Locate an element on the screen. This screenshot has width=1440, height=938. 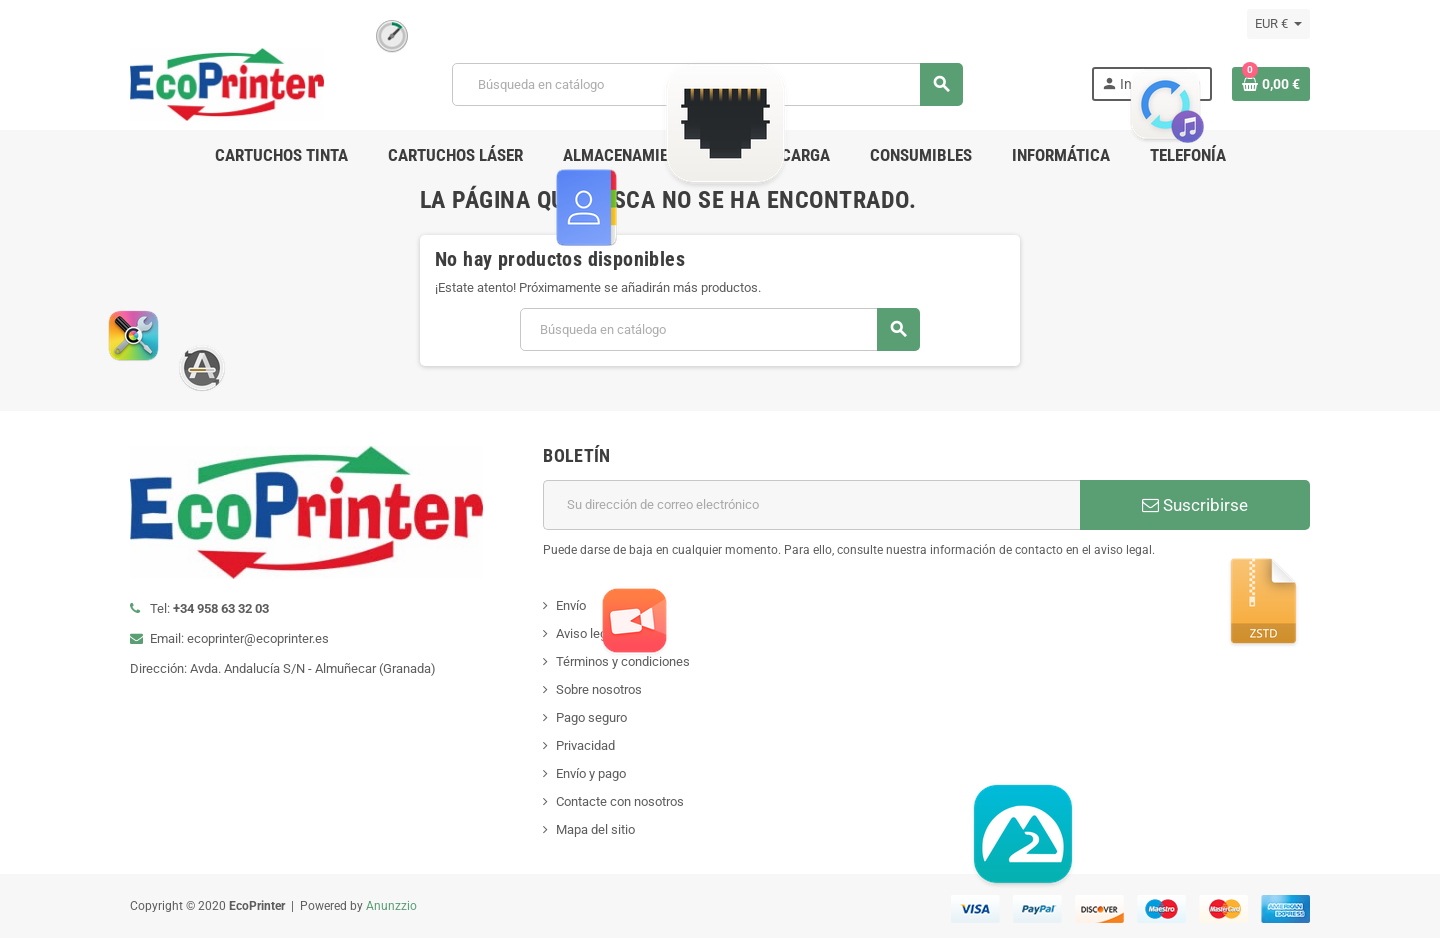
launch Two Point Hospital game is located at coordinates (1023, 834).